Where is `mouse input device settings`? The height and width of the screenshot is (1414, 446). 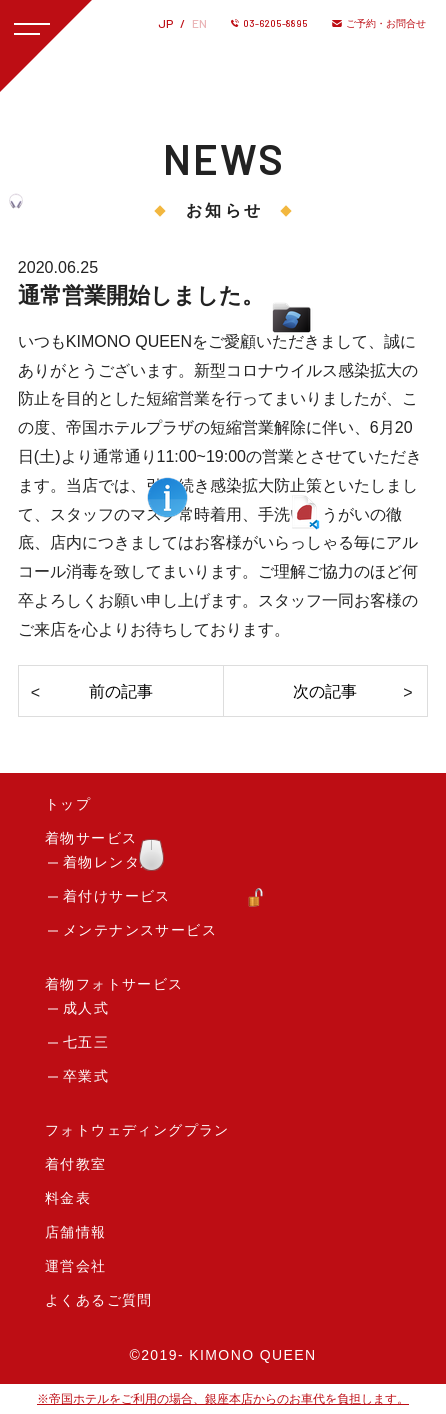 mouse input device settings is located at coordinates (151, 855).